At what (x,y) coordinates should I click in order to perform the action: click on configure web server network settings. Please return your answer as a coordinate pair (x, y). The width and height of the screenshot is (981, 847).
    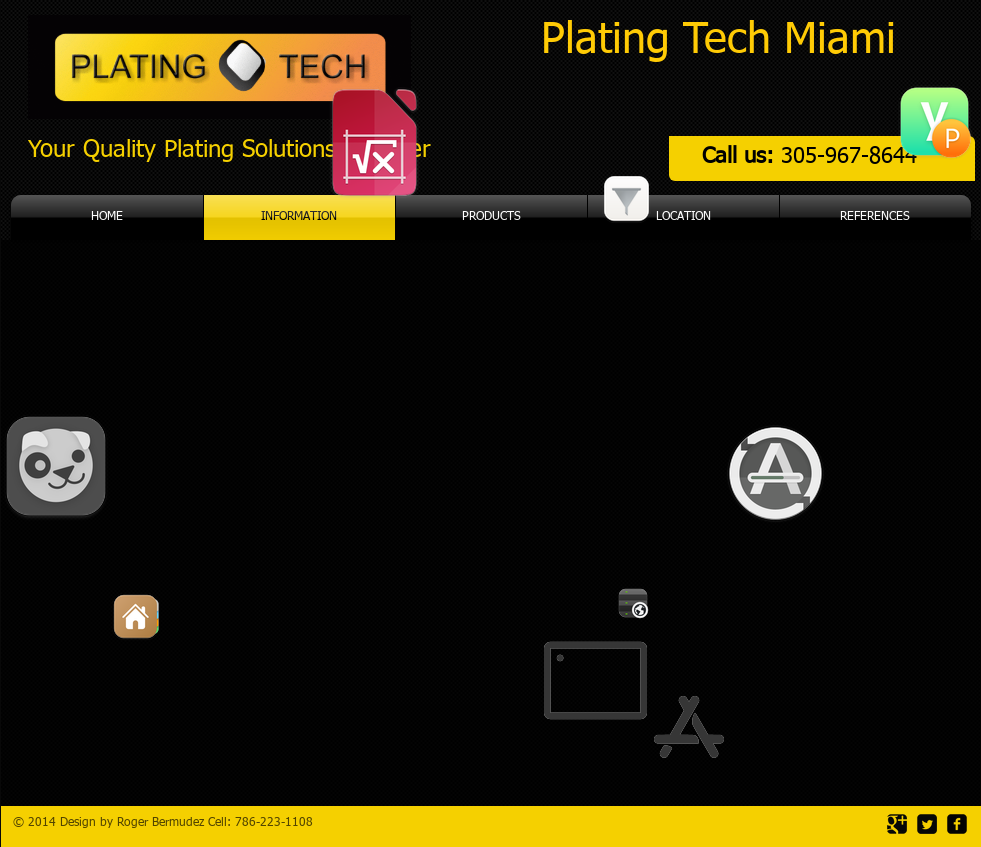
    Looking at the image, I should click on (633, 603).